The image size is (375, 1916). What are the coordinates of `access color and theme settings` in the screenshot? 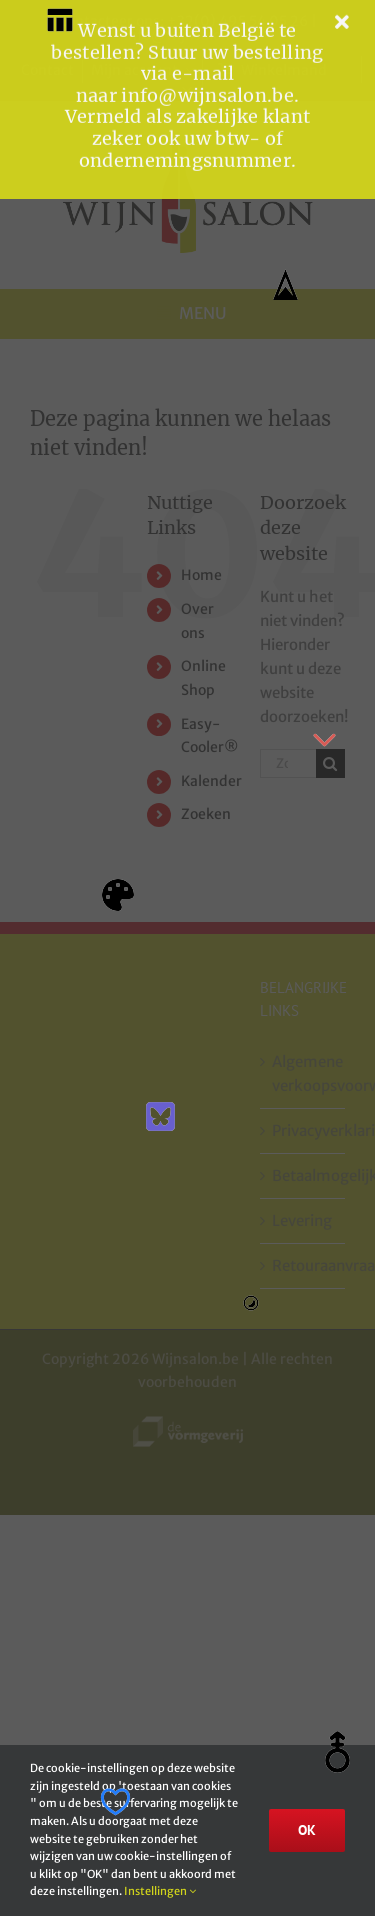 It's located at (118, 895).